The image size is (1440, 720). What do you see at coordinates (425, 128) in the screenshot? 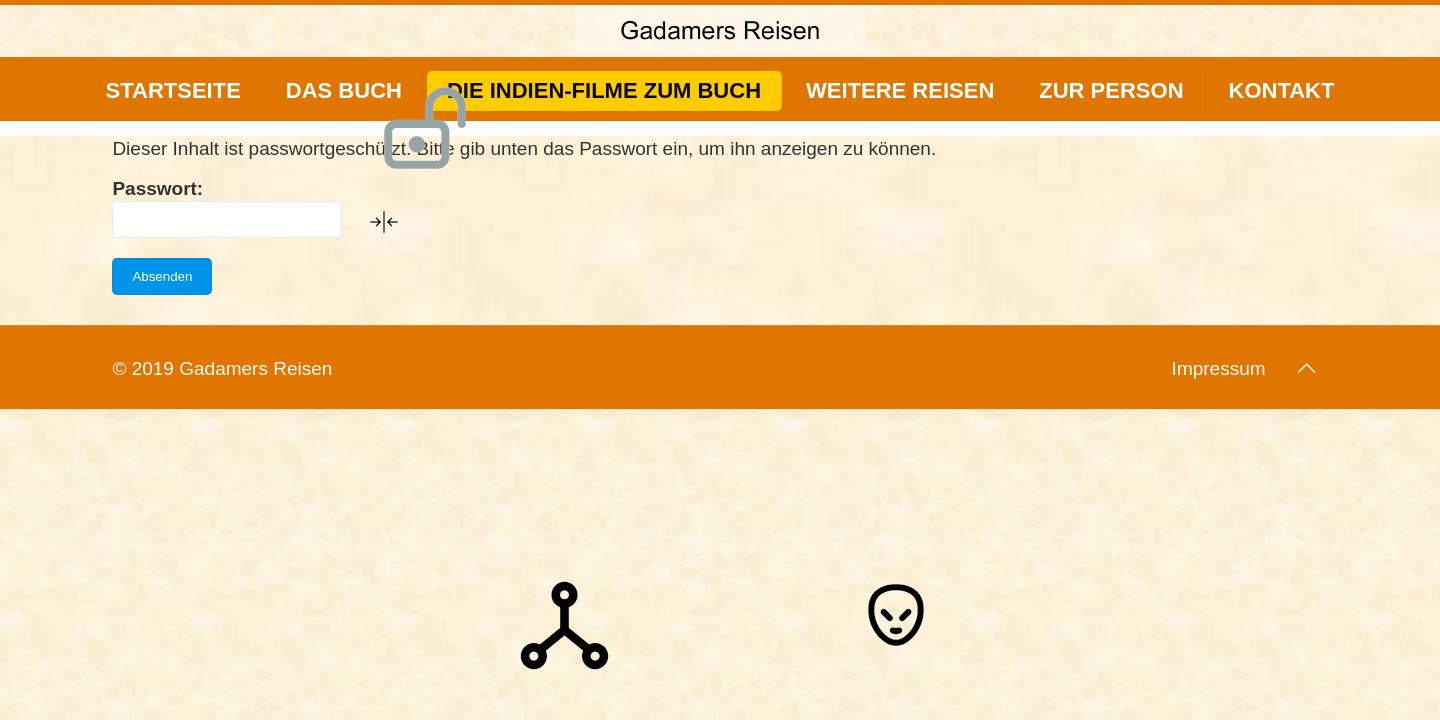
I see `unlocked or unsecured state` at bounding box center [425, 128].